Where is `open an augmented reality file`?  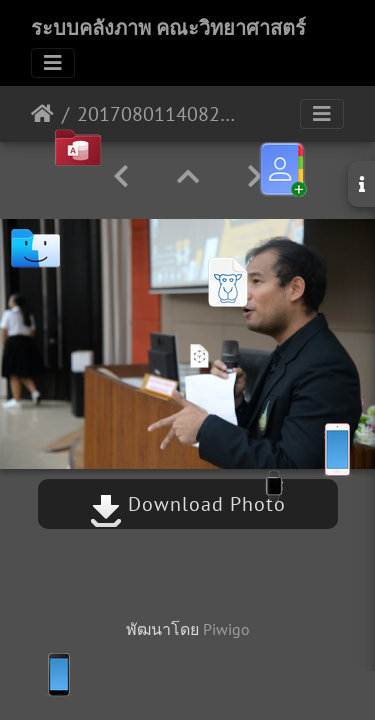 open an augmented reality file is located at coordinates (199, 356).